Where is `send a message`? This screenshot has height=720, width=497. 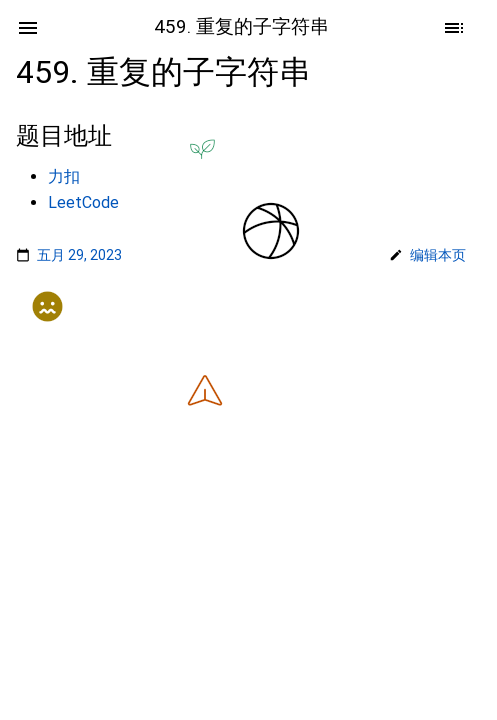 send a message is located at coordinates (205, 391).